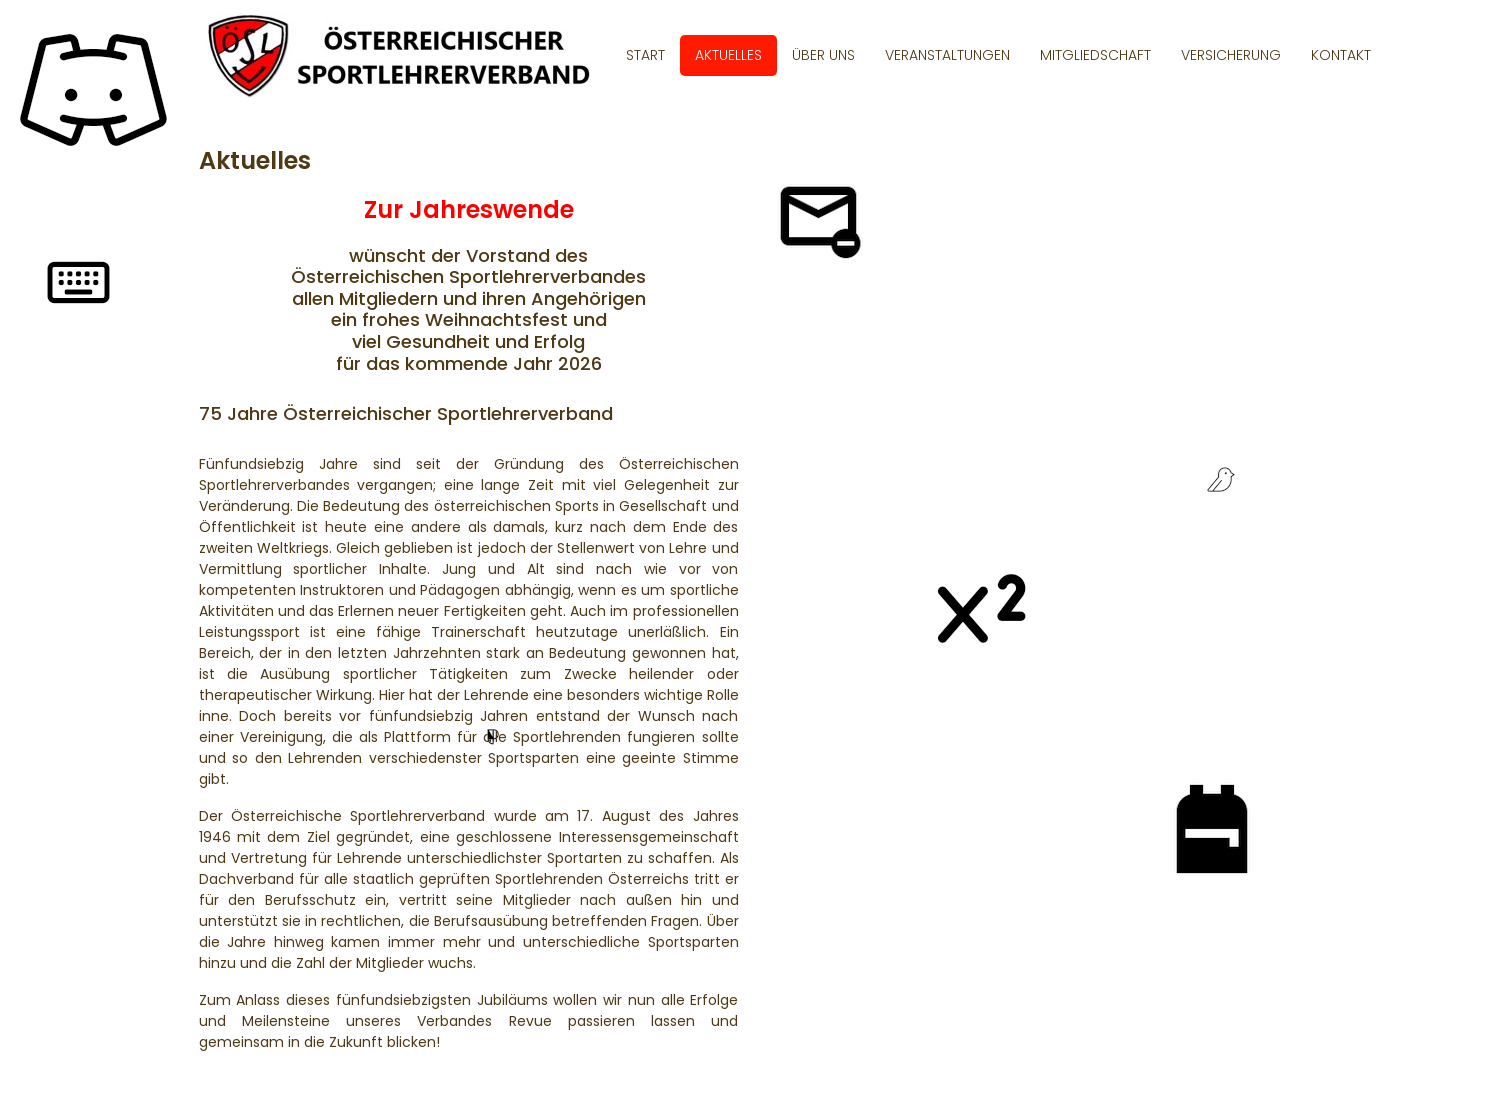 This screenshot has width=1507, height=1120. I want to click on access your backpack or stored items, so click(1212, 829).